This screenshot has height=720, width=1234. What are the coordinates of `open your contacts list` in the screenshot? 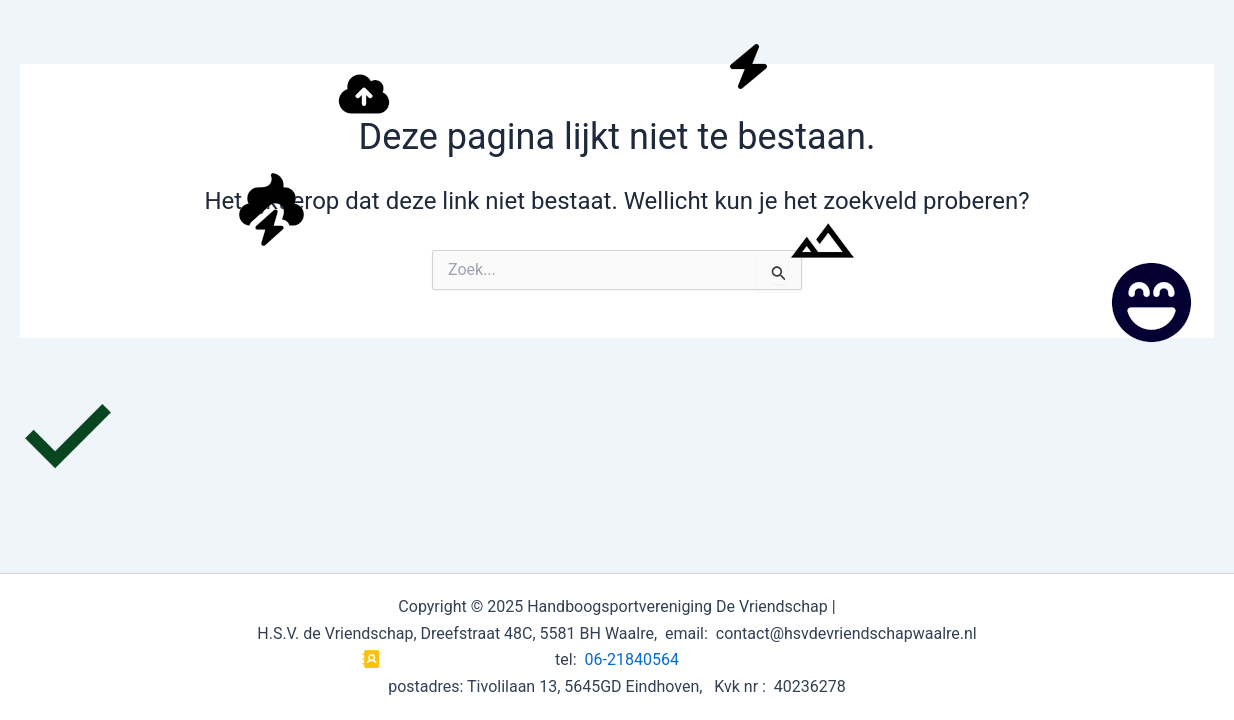 It's located at (371, 659).